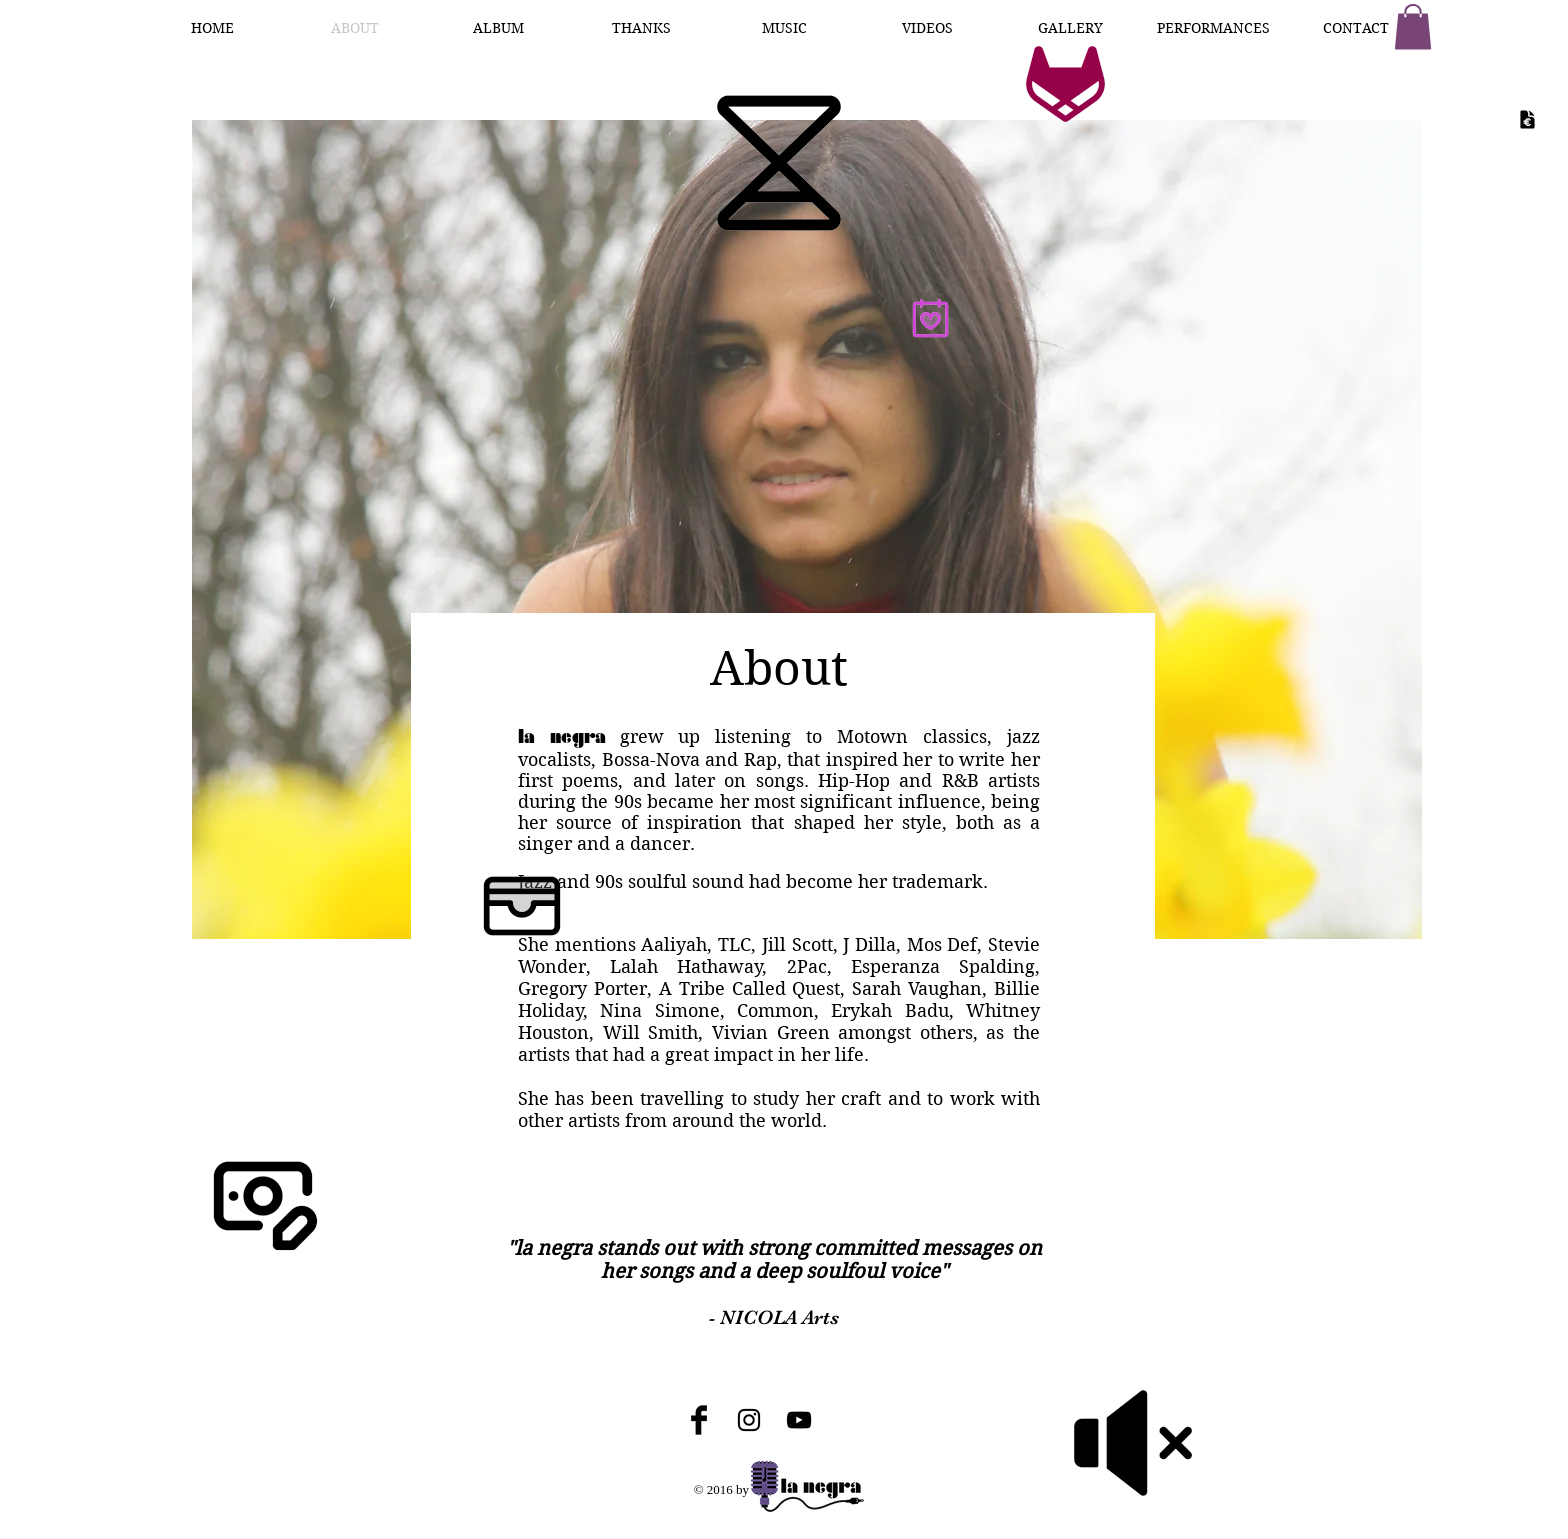 The image size is (1568, 1539). I want to click on indicates time running low or nearly expired, so click(779, 163).